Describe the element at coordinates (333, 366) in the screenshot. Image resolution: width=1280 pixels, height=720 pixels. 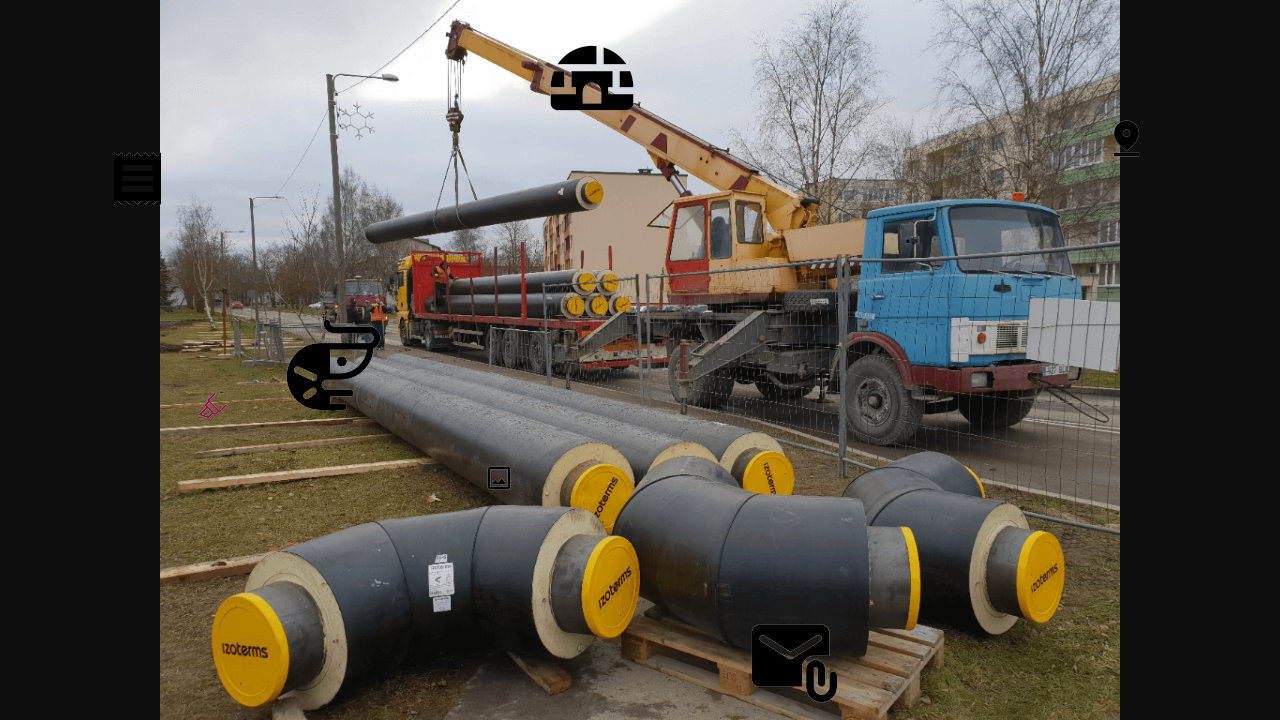
I see `filter or browse seafood menu items` at that location.